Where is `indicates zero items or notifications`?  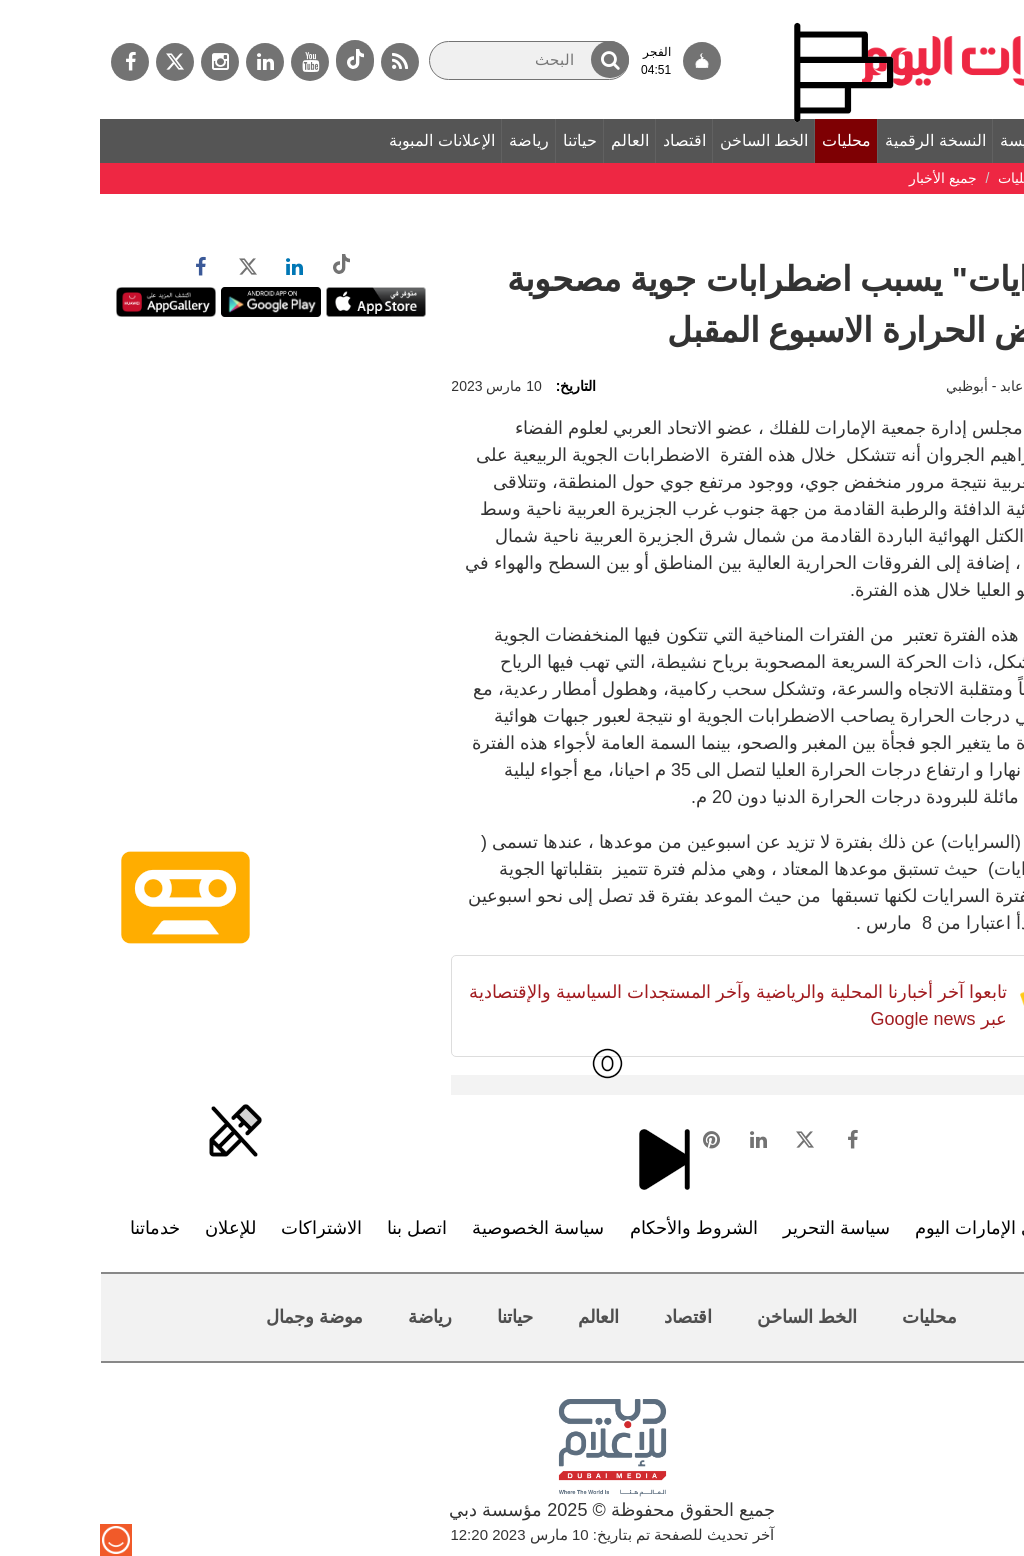
indicates zero items or notifications is located at coordinates (607, 1063).